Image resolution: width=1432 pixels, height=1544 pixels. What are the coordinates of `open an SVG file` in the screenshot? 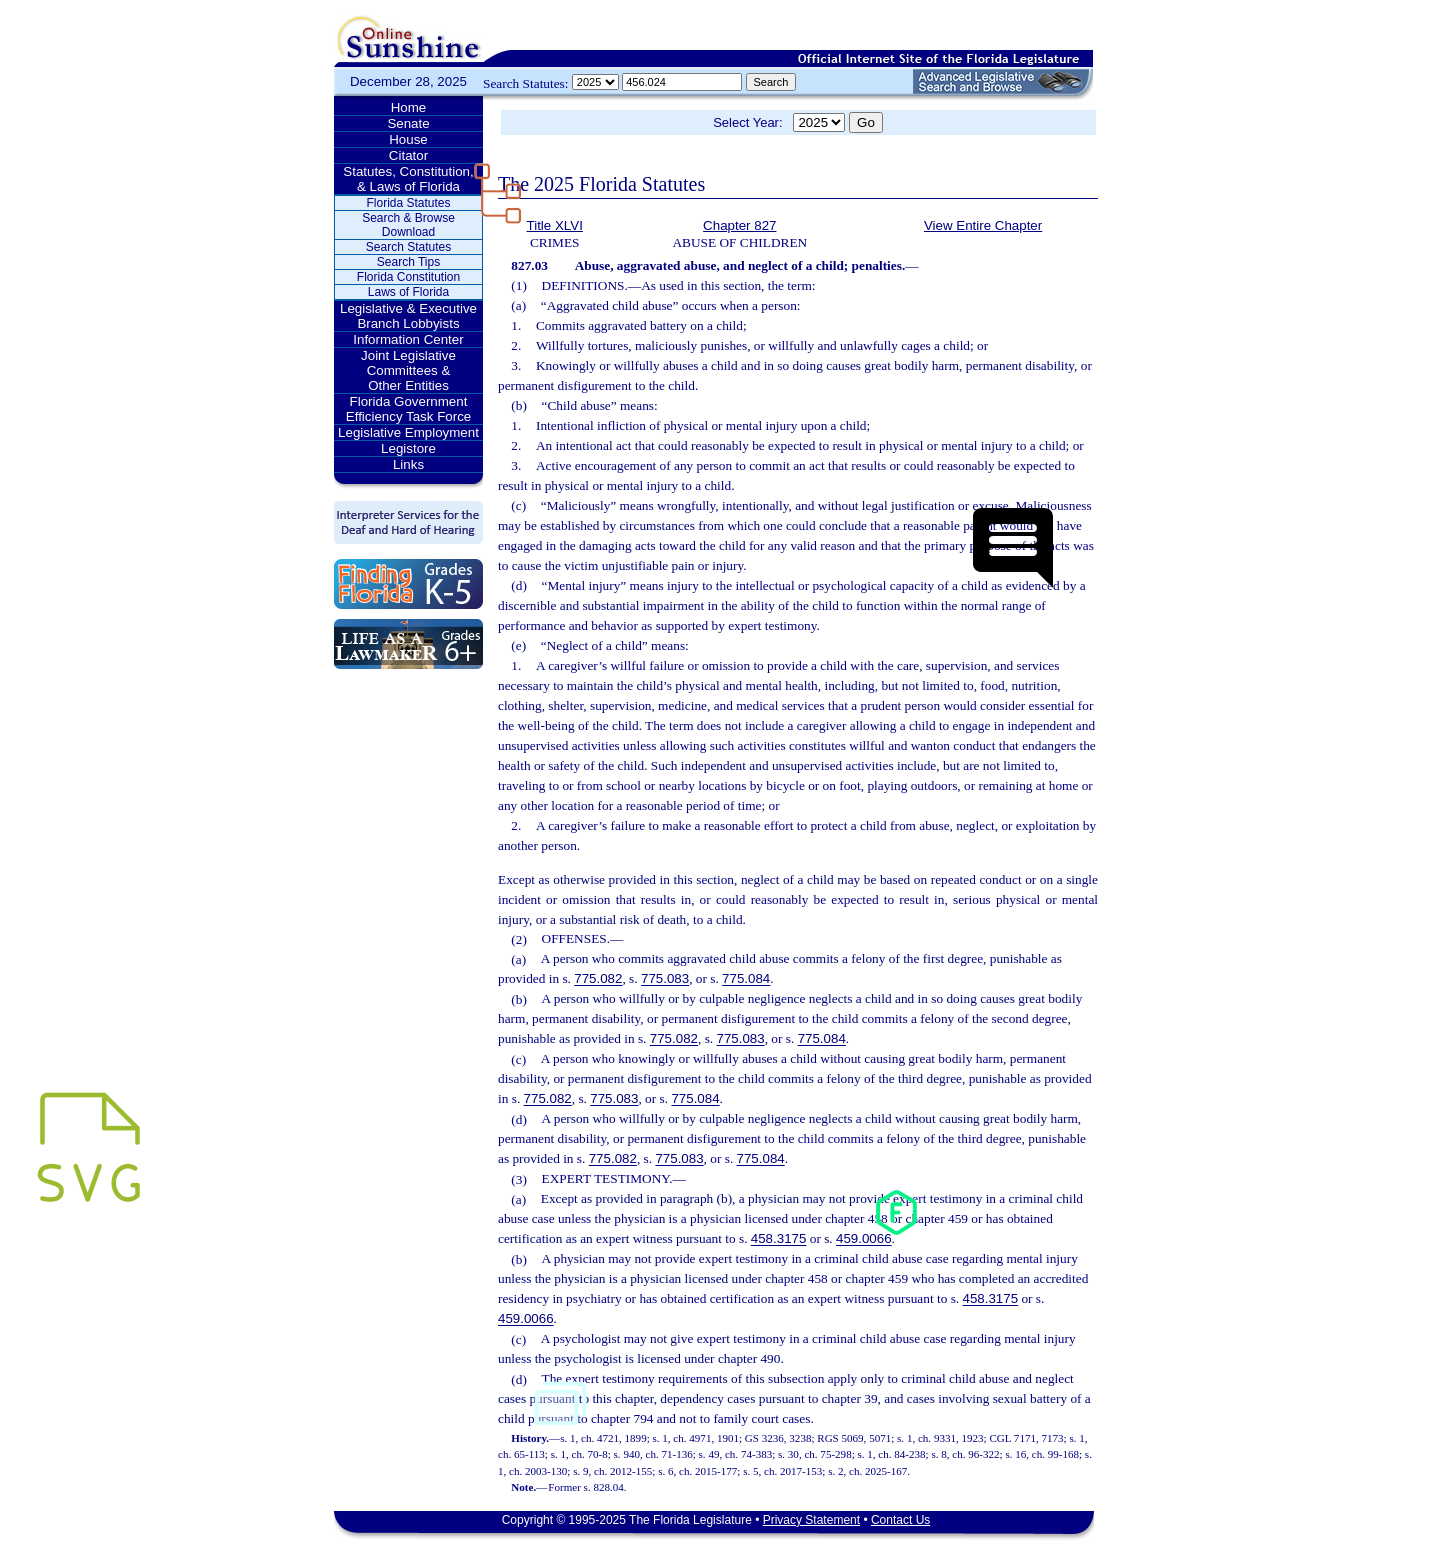 It's located at (90, 1152).